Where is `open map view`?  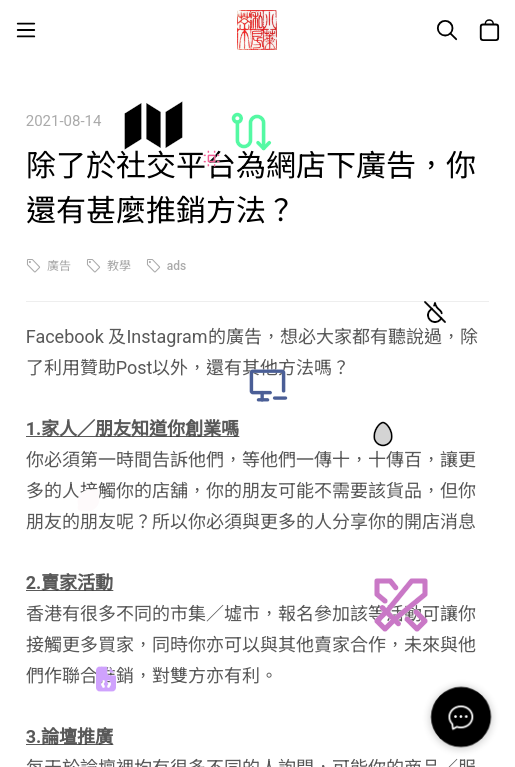
open map view is located at coordinates (153, 125).